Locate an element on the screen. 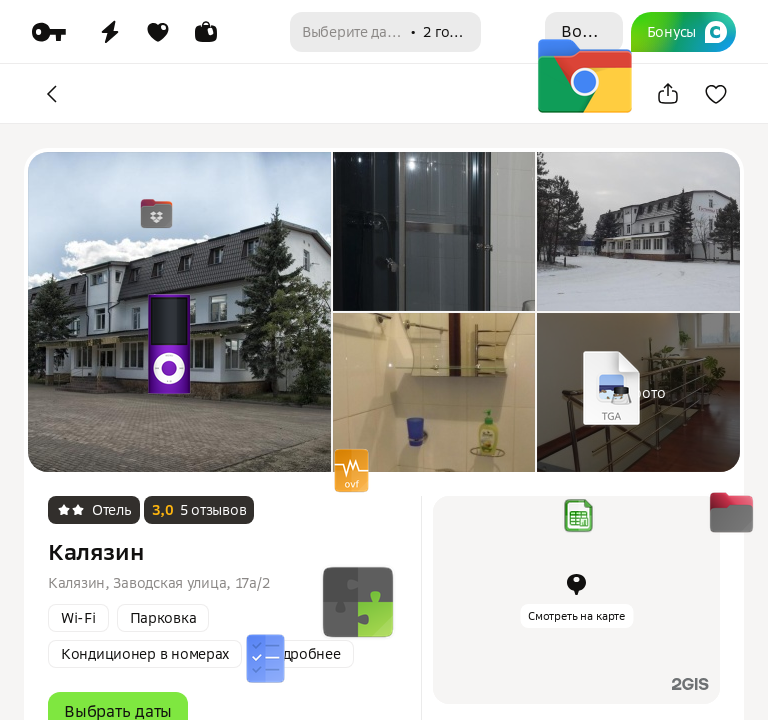 The width and height of the screenshot is (768, 720). open gnome extensions manager is located at coordinates (358, 602).